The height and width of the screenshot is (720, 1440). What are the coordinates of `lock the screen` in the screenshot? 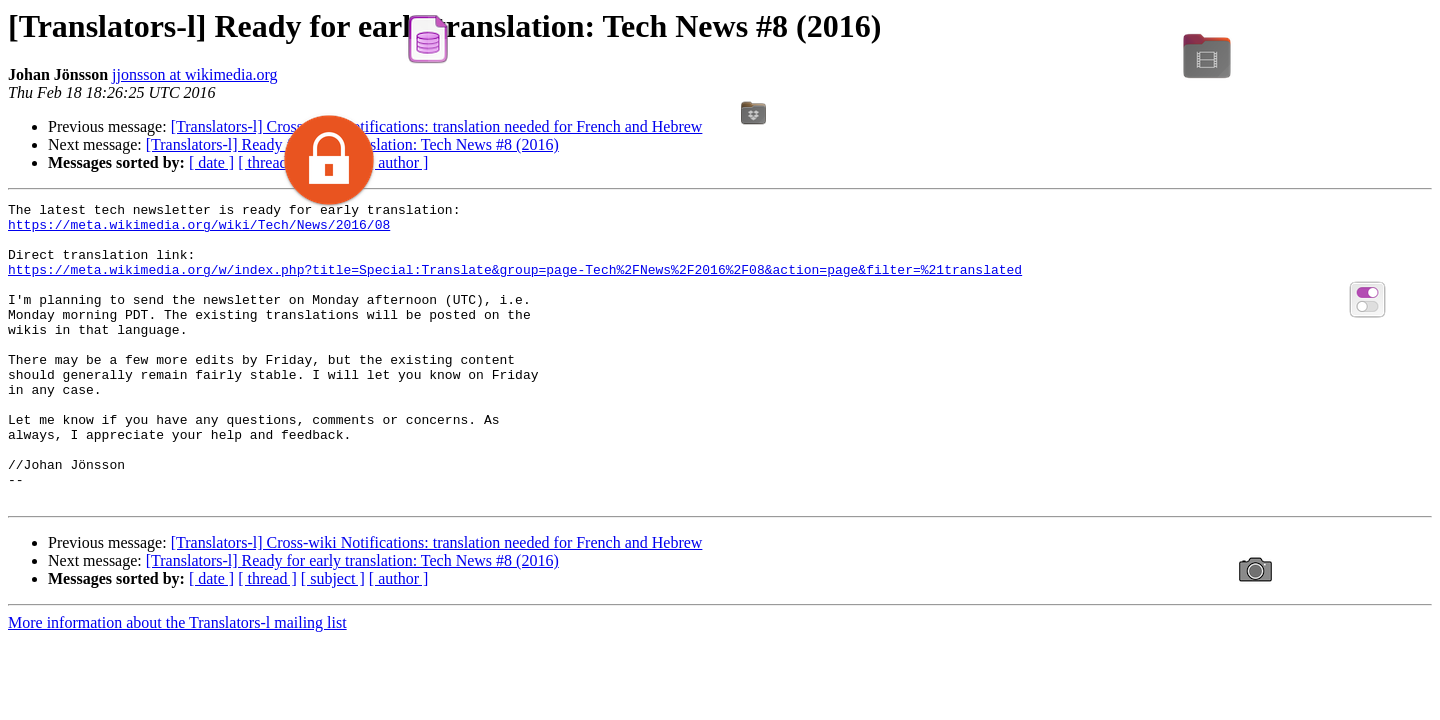 It's located at (329, 160).